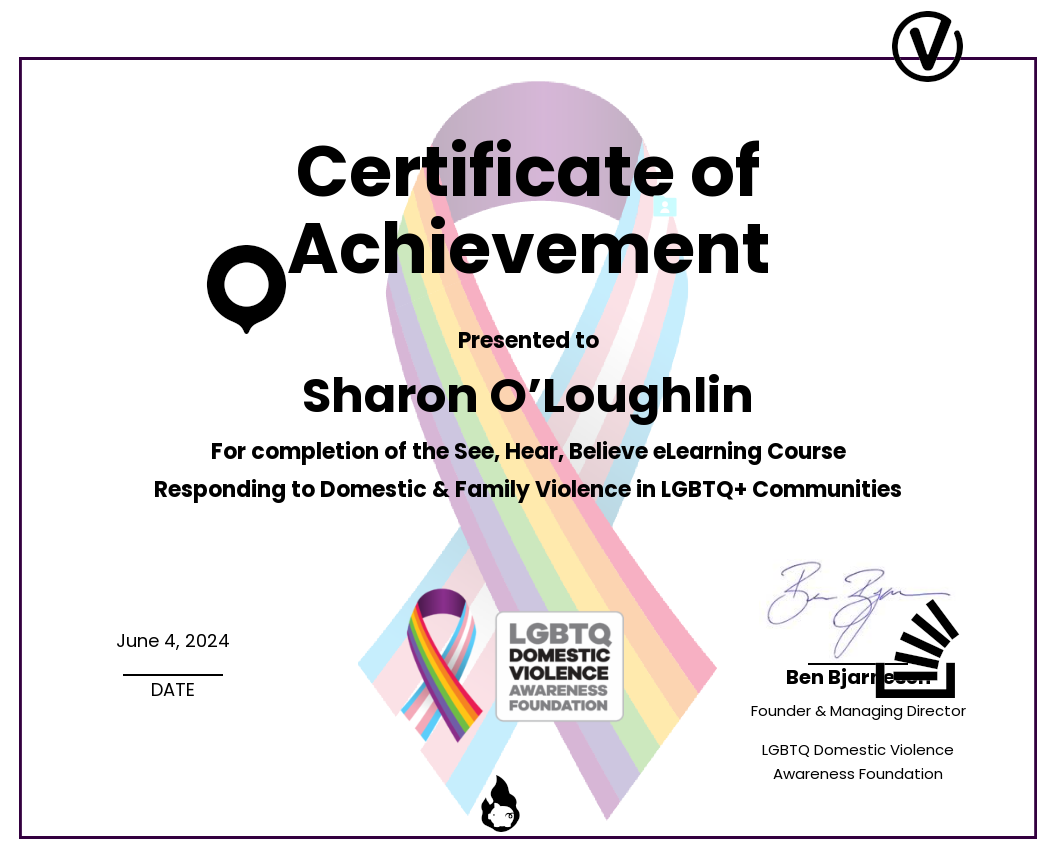 This screenshot has width=1056, height=856. What do you see at coordinates (246, 289) in the screenshot?
I see `open OsmAnd navigation app` at bounding box center [246, 289].